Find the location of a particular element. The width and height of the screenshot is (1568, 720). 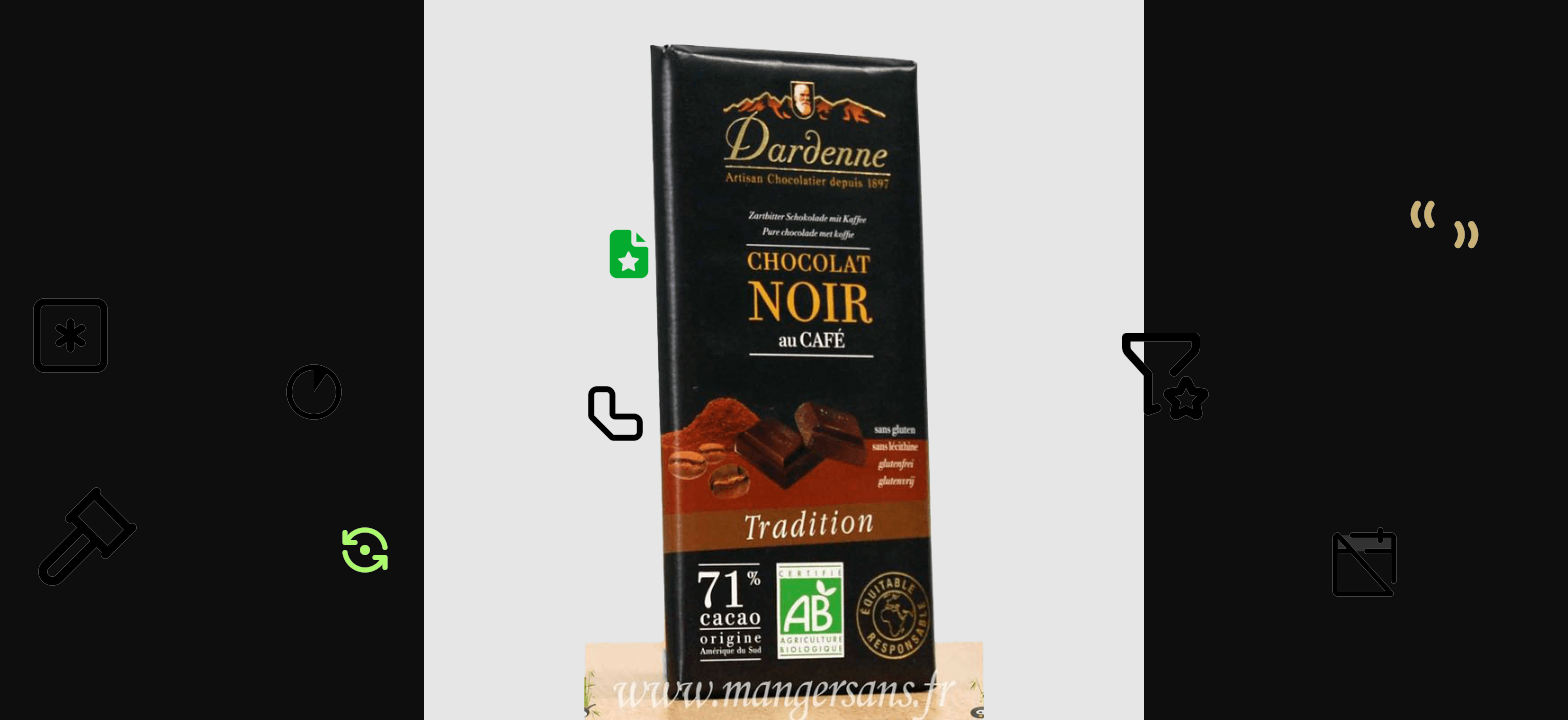

enter a password or passcode field is located at coordinates (70, 335).